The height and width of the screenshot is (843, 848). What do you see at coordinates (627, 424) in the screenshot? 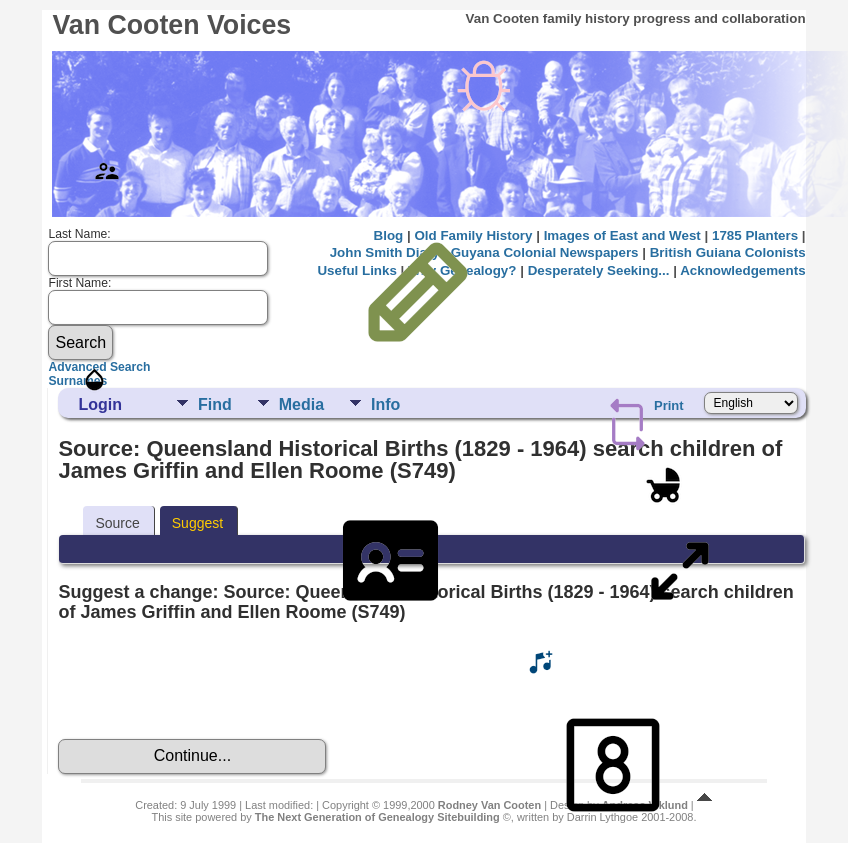
I see `rotate device orientation` at bounding box center [627, 424].